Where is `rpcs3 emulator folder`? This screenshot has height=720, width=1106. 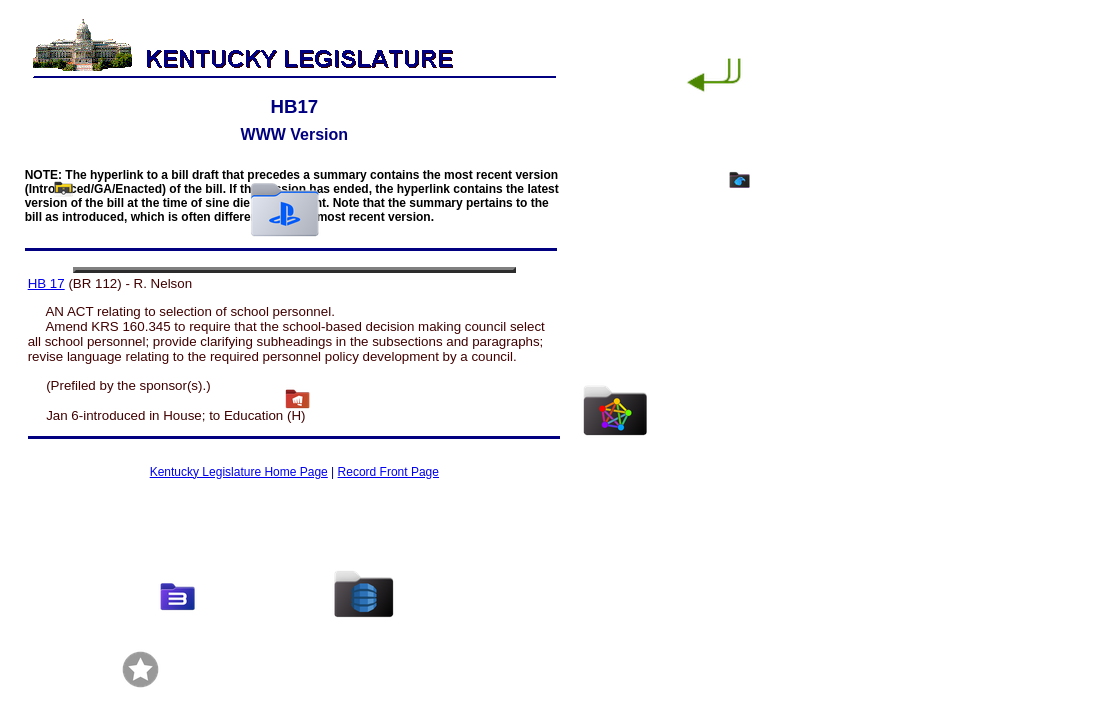
rpcs3 emulator folder is located at coordinates (177, 597).